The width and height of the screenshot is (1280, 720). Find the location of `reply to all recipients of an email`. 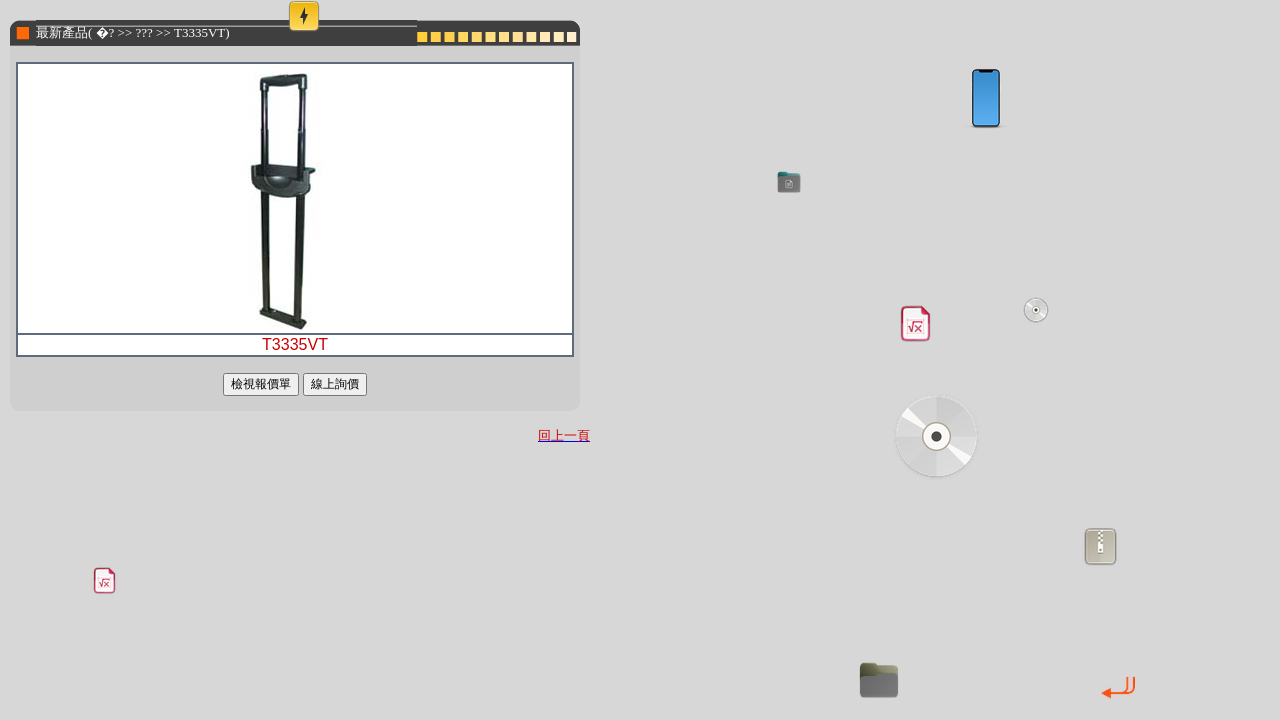

reply to all recipients of an email is located at coordinates (1117, 685).